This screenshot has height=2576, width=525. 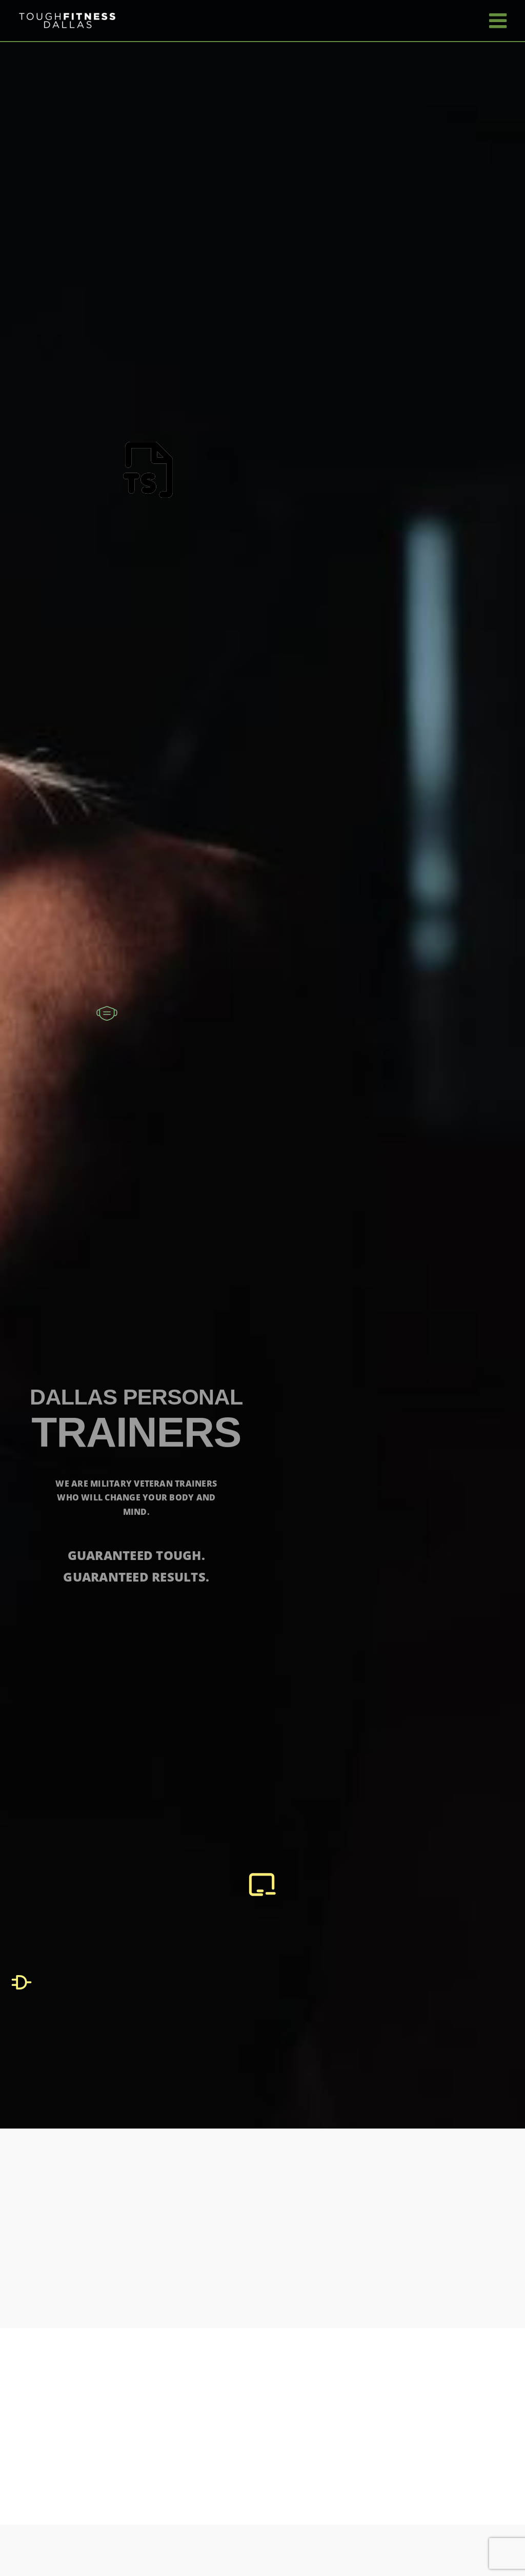 What do you see at coordinates (22, 1982) in the screenshot?
I see `represents a logical AND gate in circuit diagrams` at bounding box center [22, 1982].